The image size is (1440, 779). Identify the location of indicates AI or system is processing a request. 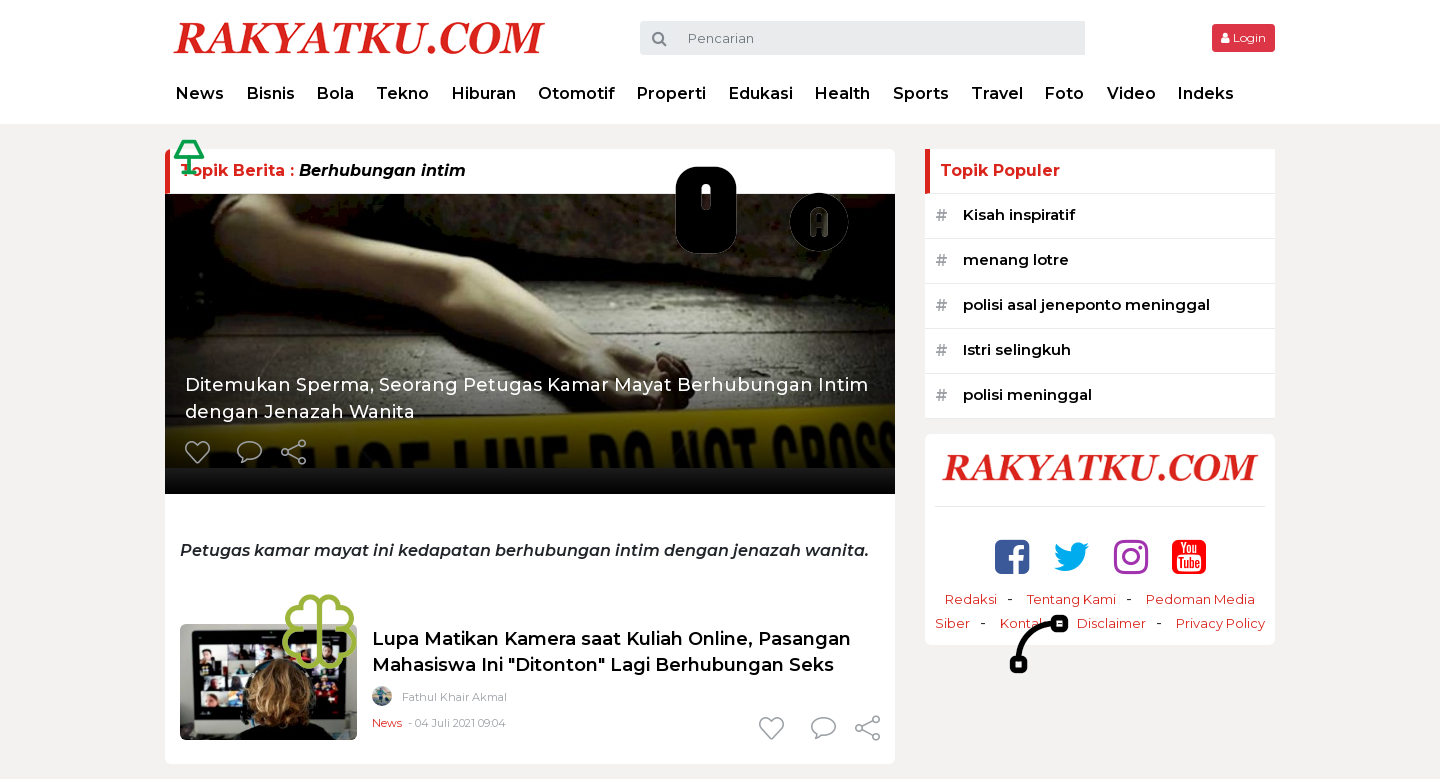
(319, 631).